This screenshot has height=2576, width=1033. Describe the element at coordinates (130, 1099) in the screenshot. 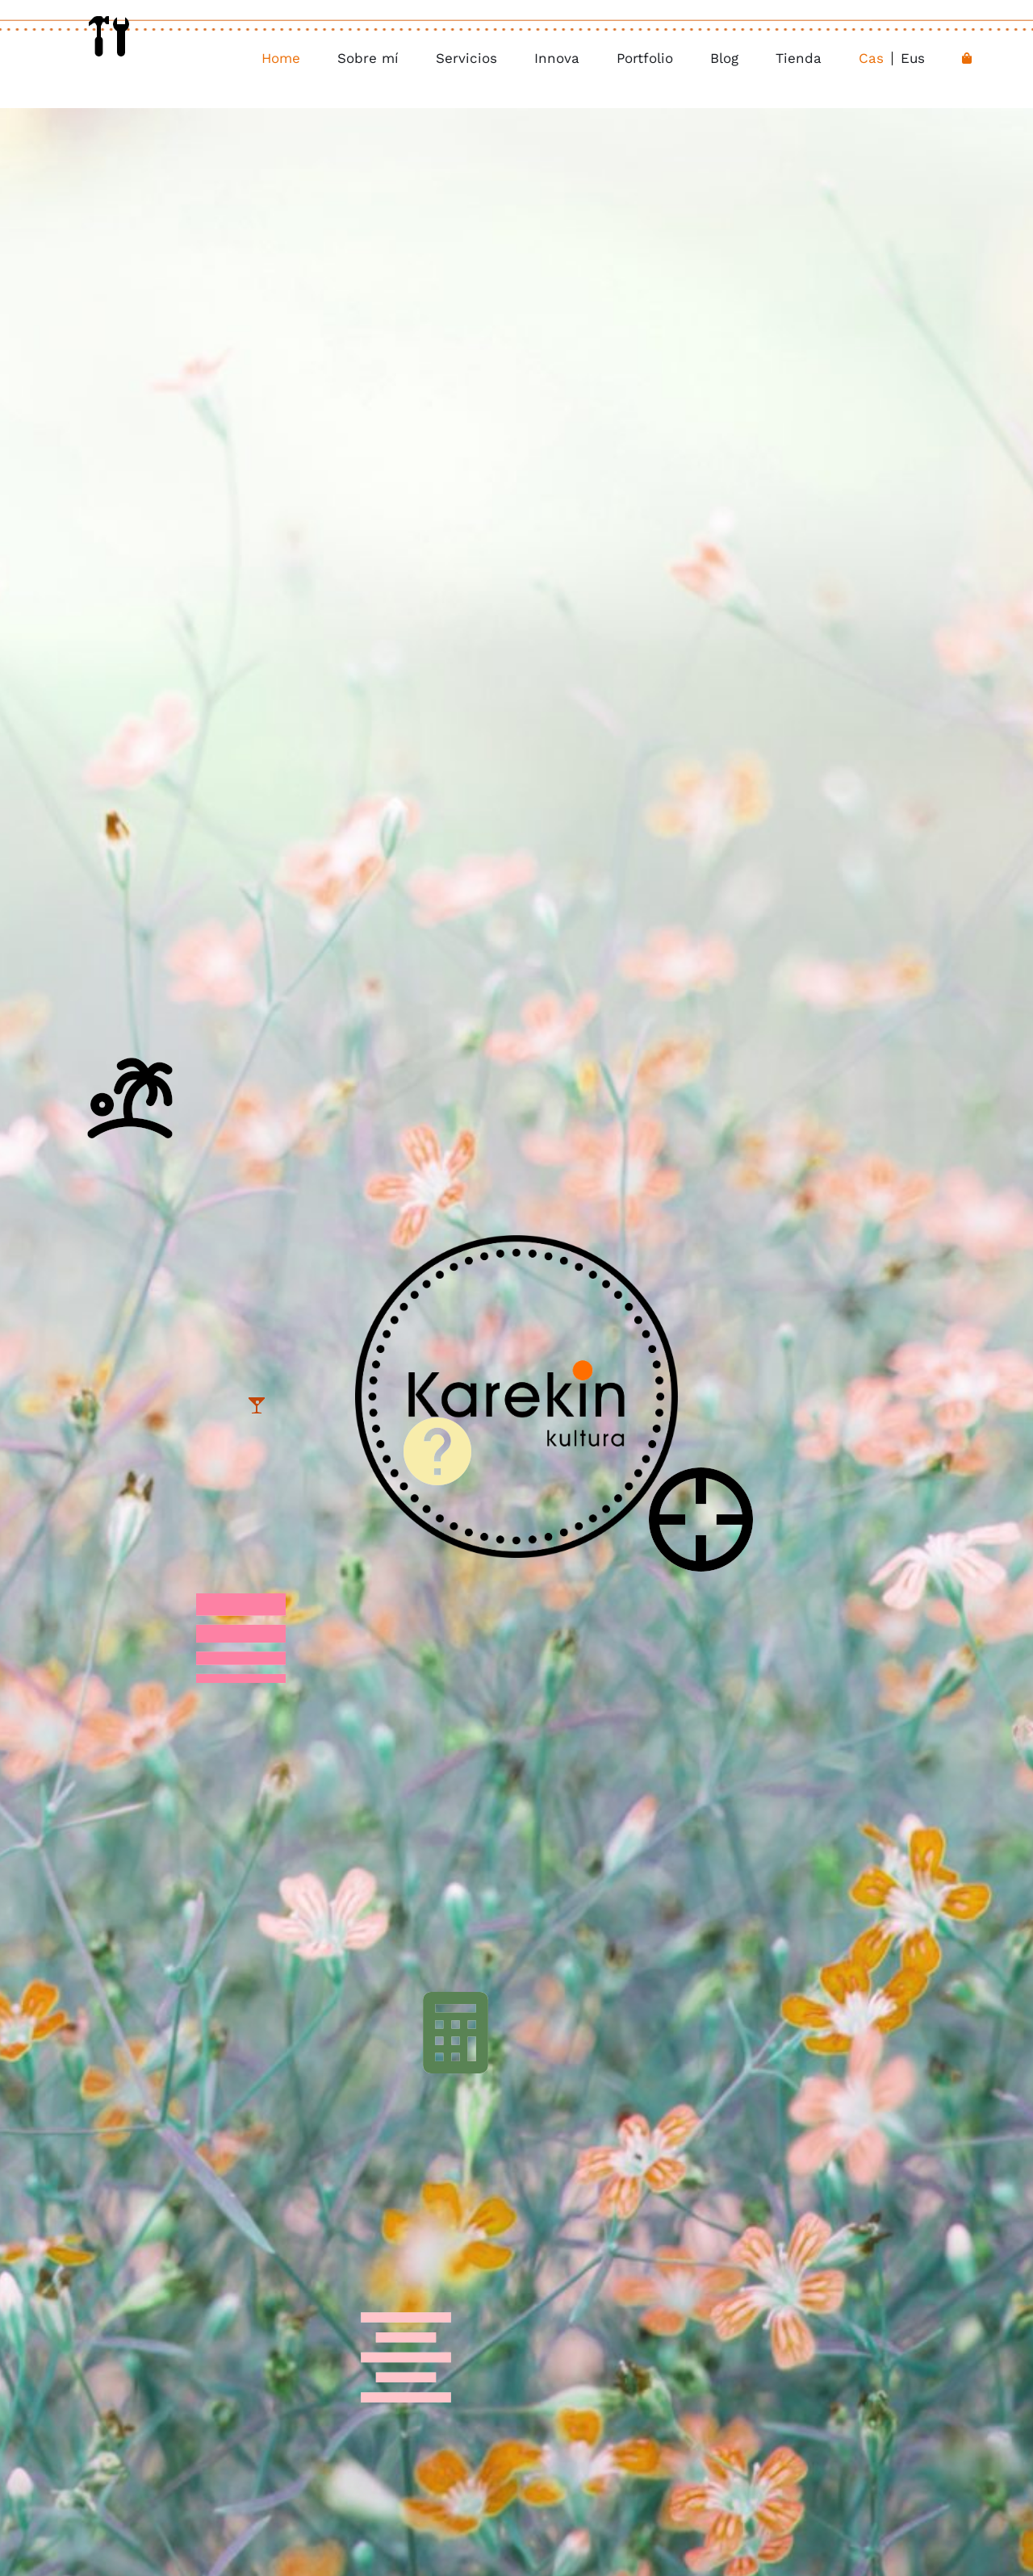

I see `indicates vacation or travel mode` at that location.